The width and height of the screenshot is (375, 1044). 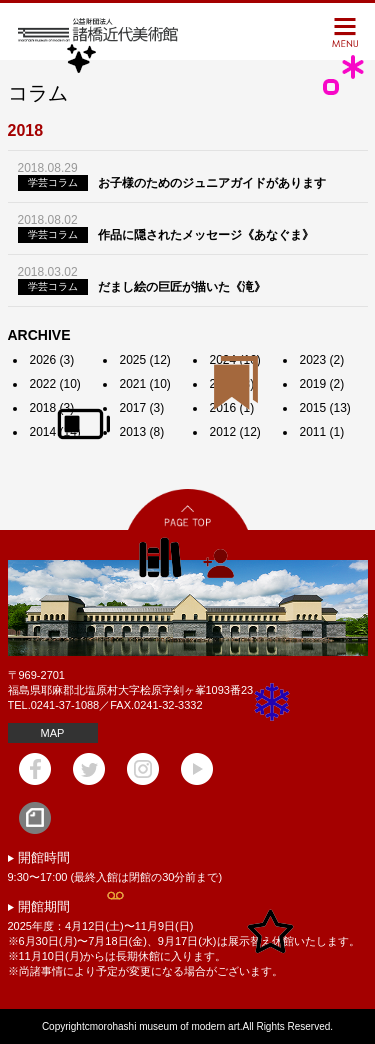 What do you see at coordinates (160, 557) in the screenshot?
I see `access your saved content library` at bounding box center [160, 557].